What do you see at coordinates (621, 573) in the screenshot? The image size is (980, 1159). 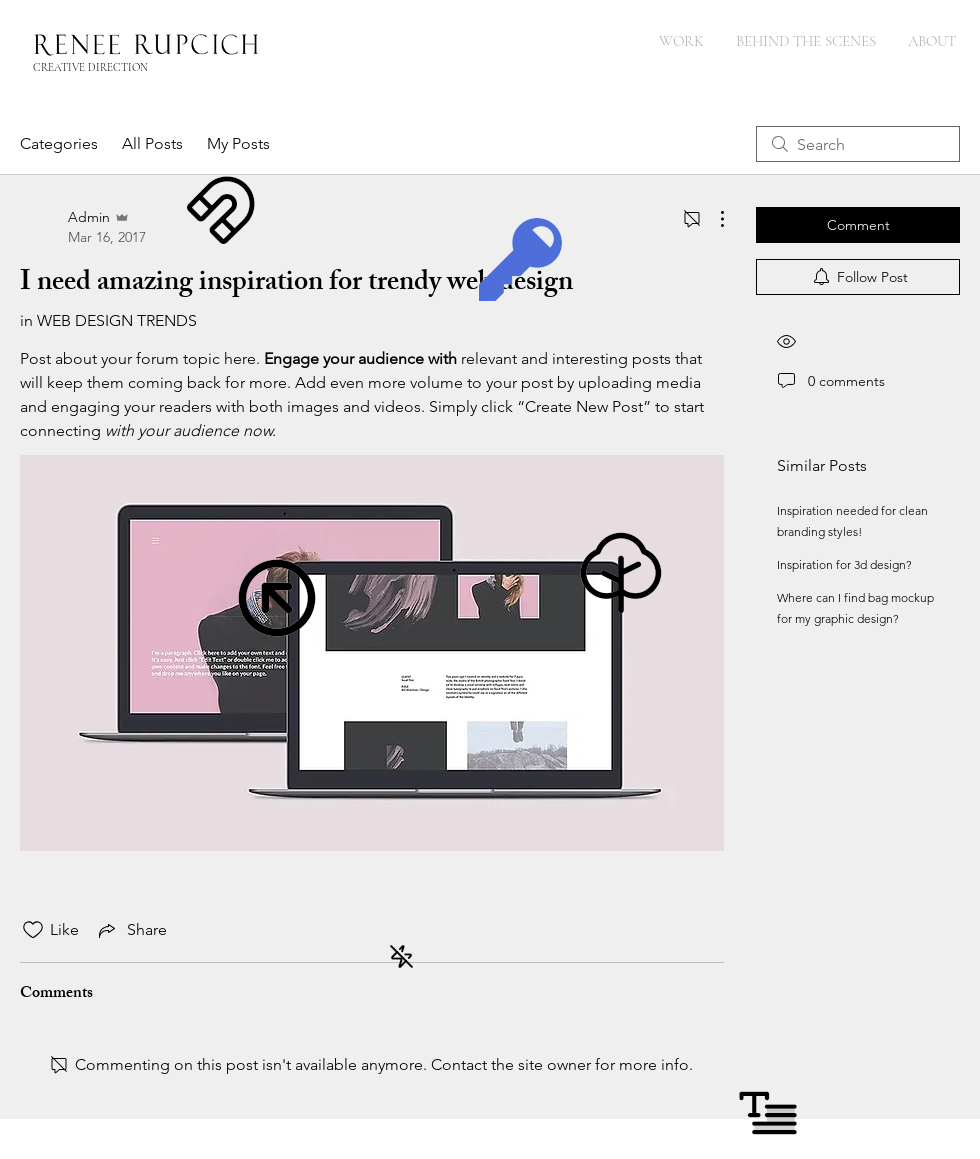 I see `view parks or nature areas nearby` at bounding box center [621, 573].